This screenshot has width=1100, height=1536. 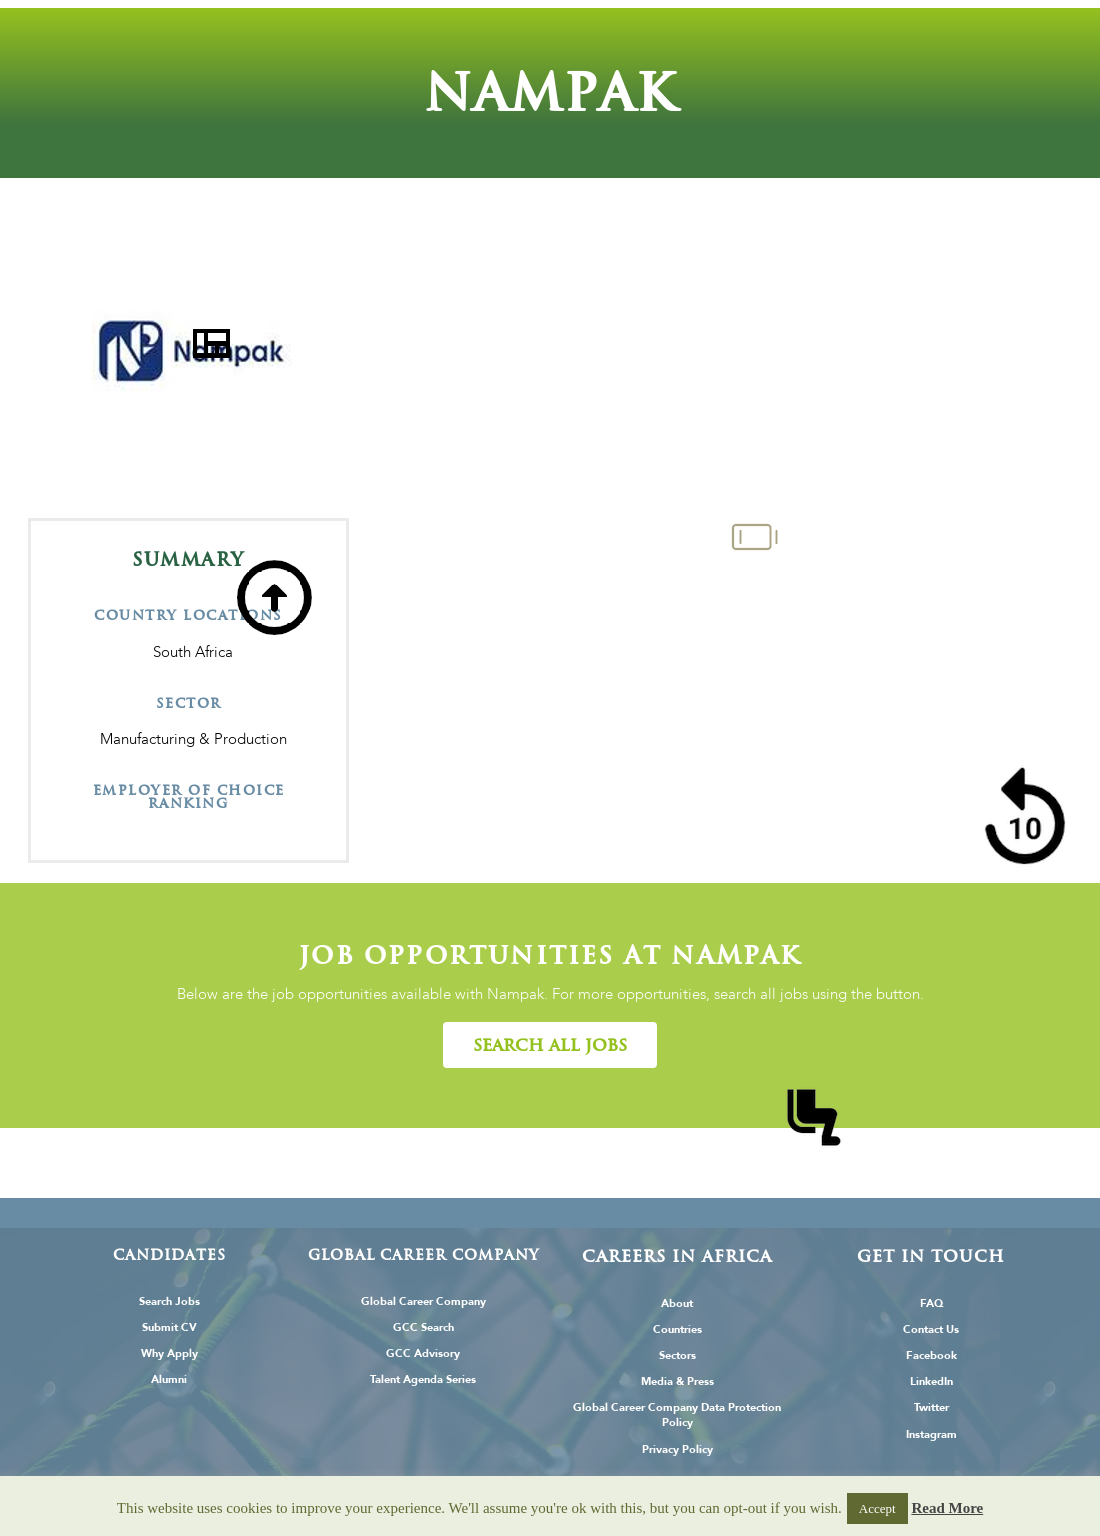 What do you see at coordinates (210, 344) in the screenshot?
I see `switch to quilt or mosaic layout view` at bounding box center [210, 344].